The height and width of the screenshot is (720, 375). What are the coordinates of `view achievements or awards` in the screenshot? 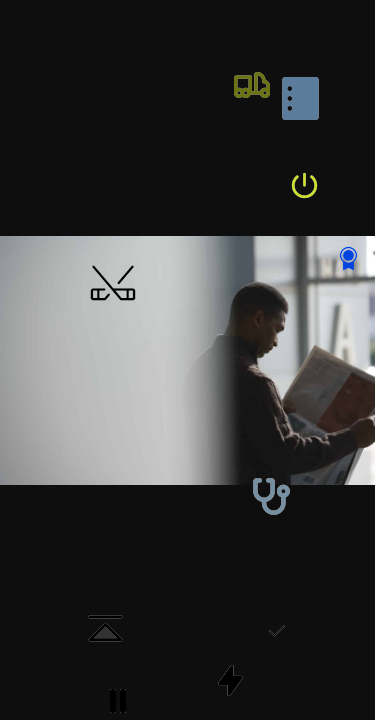 It's located at (348, 258).